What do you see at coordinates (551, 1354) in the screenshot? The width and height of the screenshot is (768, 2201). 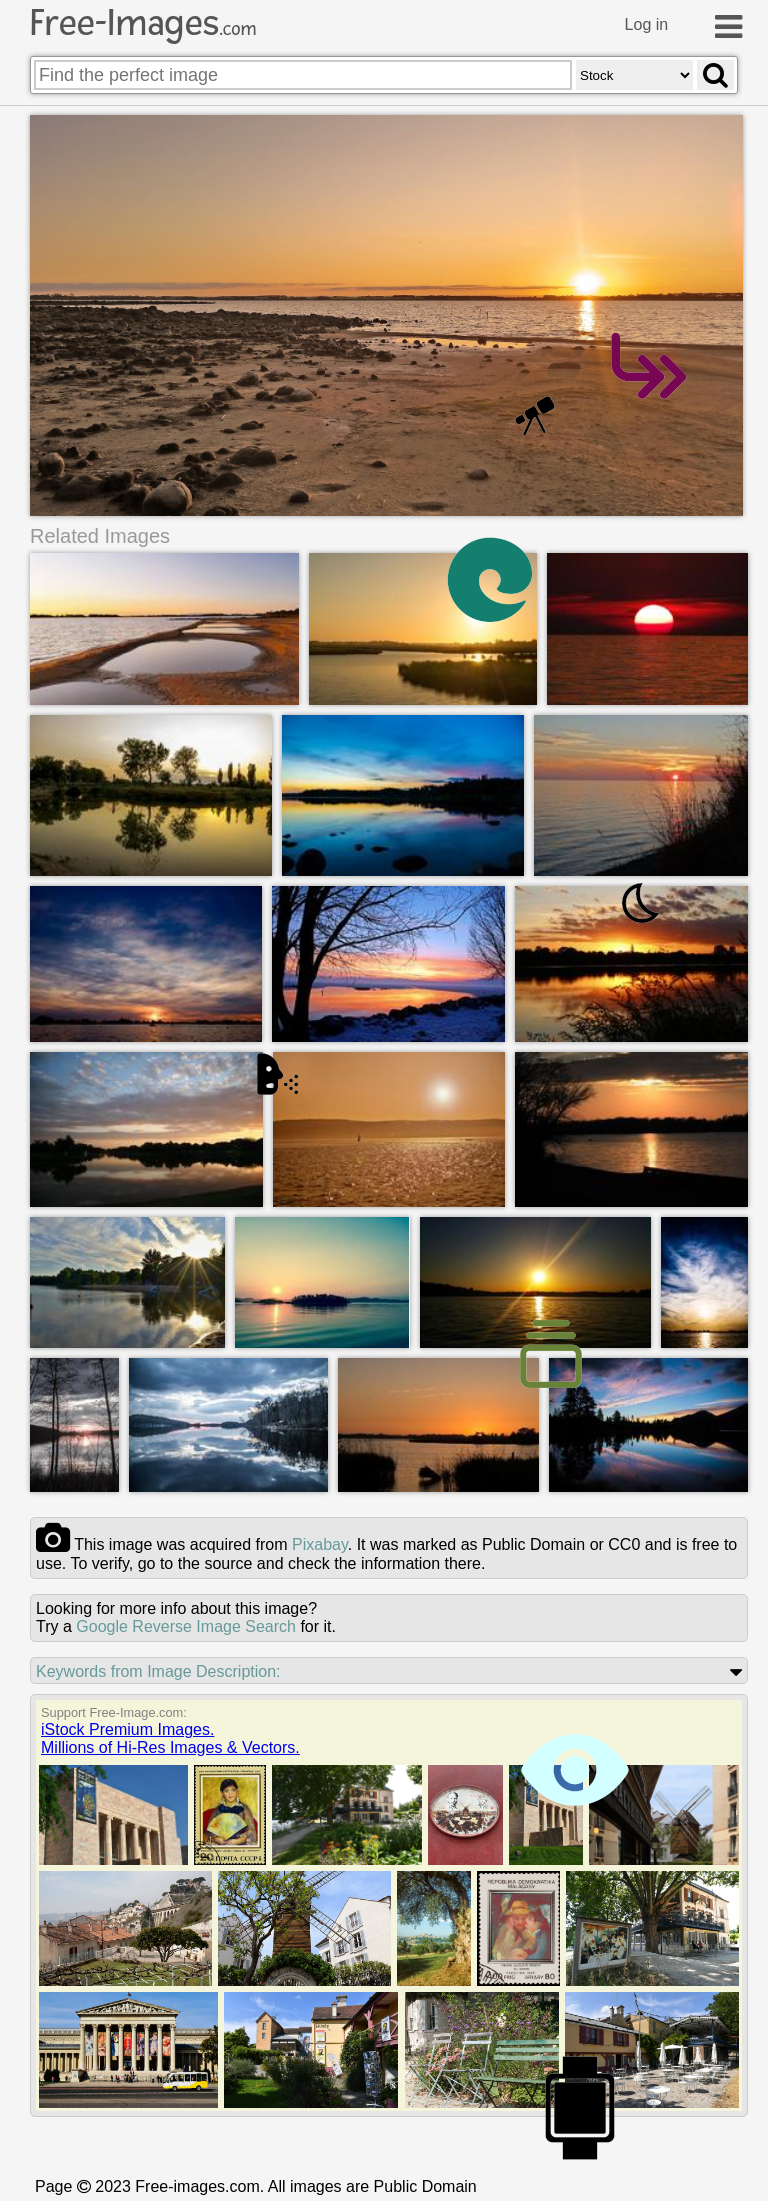 I see `view stacked cards or layers` at bounding box center [551, 1354].